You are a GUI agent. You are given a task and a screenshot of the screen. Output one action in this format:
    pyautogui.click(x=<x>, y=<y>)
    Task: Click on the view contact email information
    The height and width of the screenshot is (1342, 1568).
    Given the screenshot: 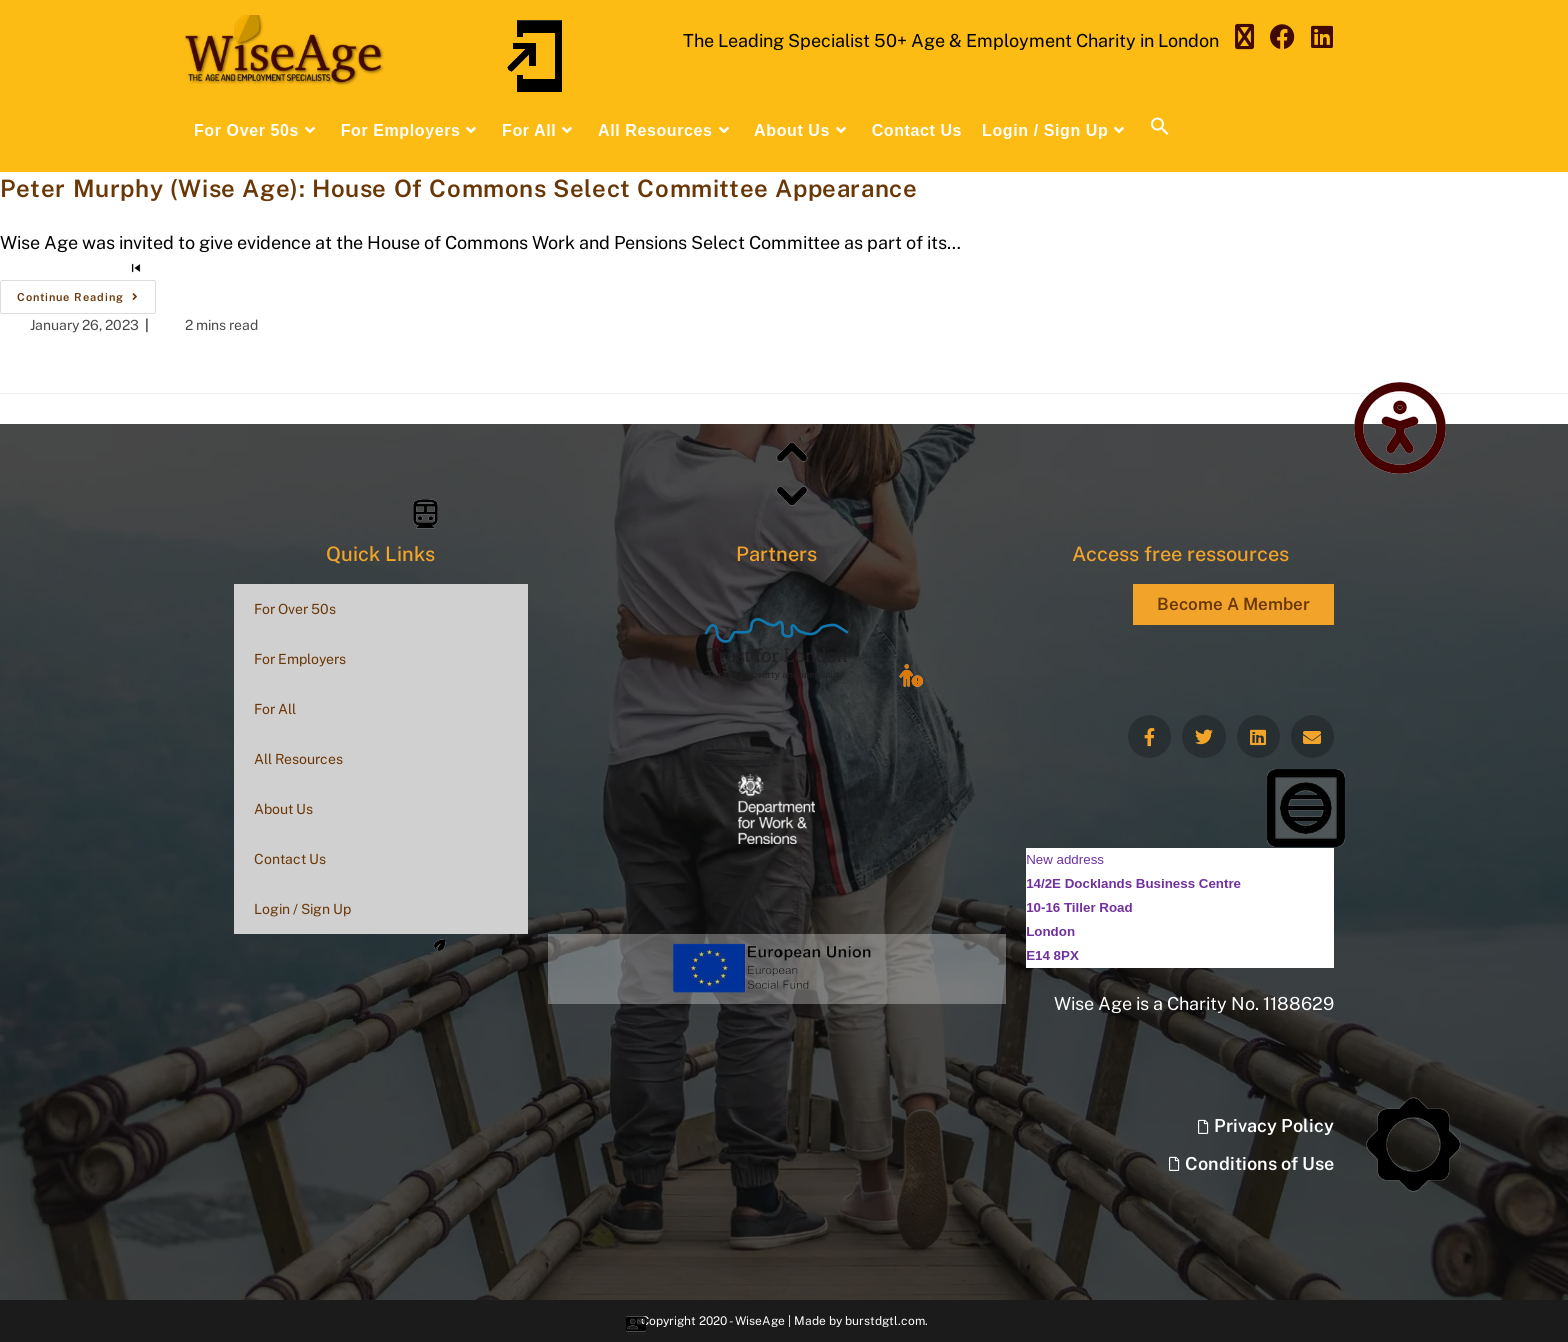 What is the action you would take?
    pyautogui.click(x=636, y=1324)
    